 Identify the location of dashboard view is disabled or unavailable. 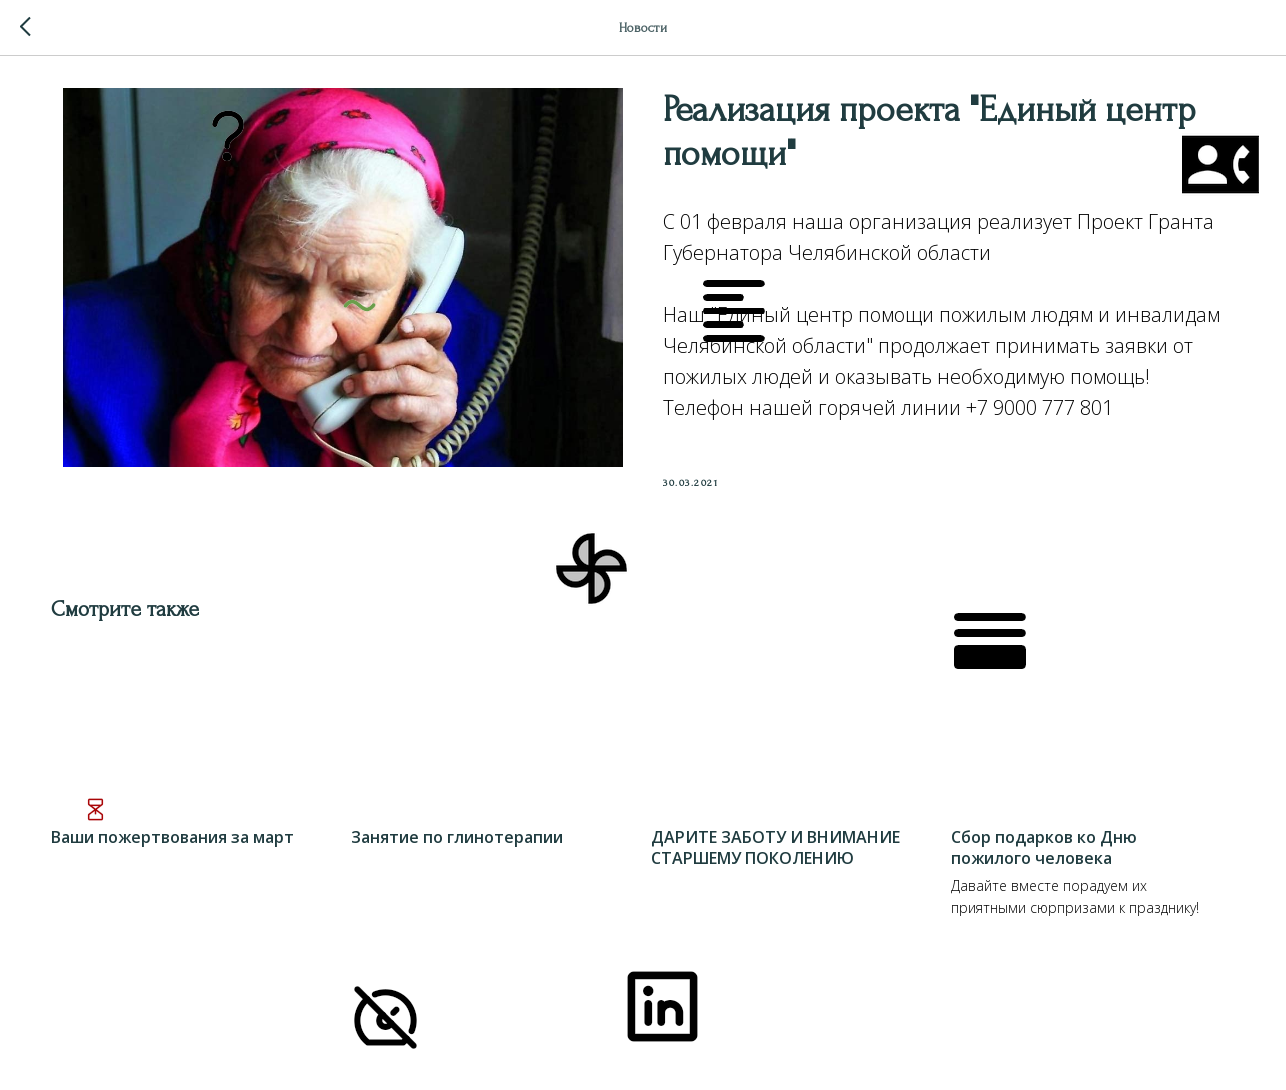
(385, 1017).